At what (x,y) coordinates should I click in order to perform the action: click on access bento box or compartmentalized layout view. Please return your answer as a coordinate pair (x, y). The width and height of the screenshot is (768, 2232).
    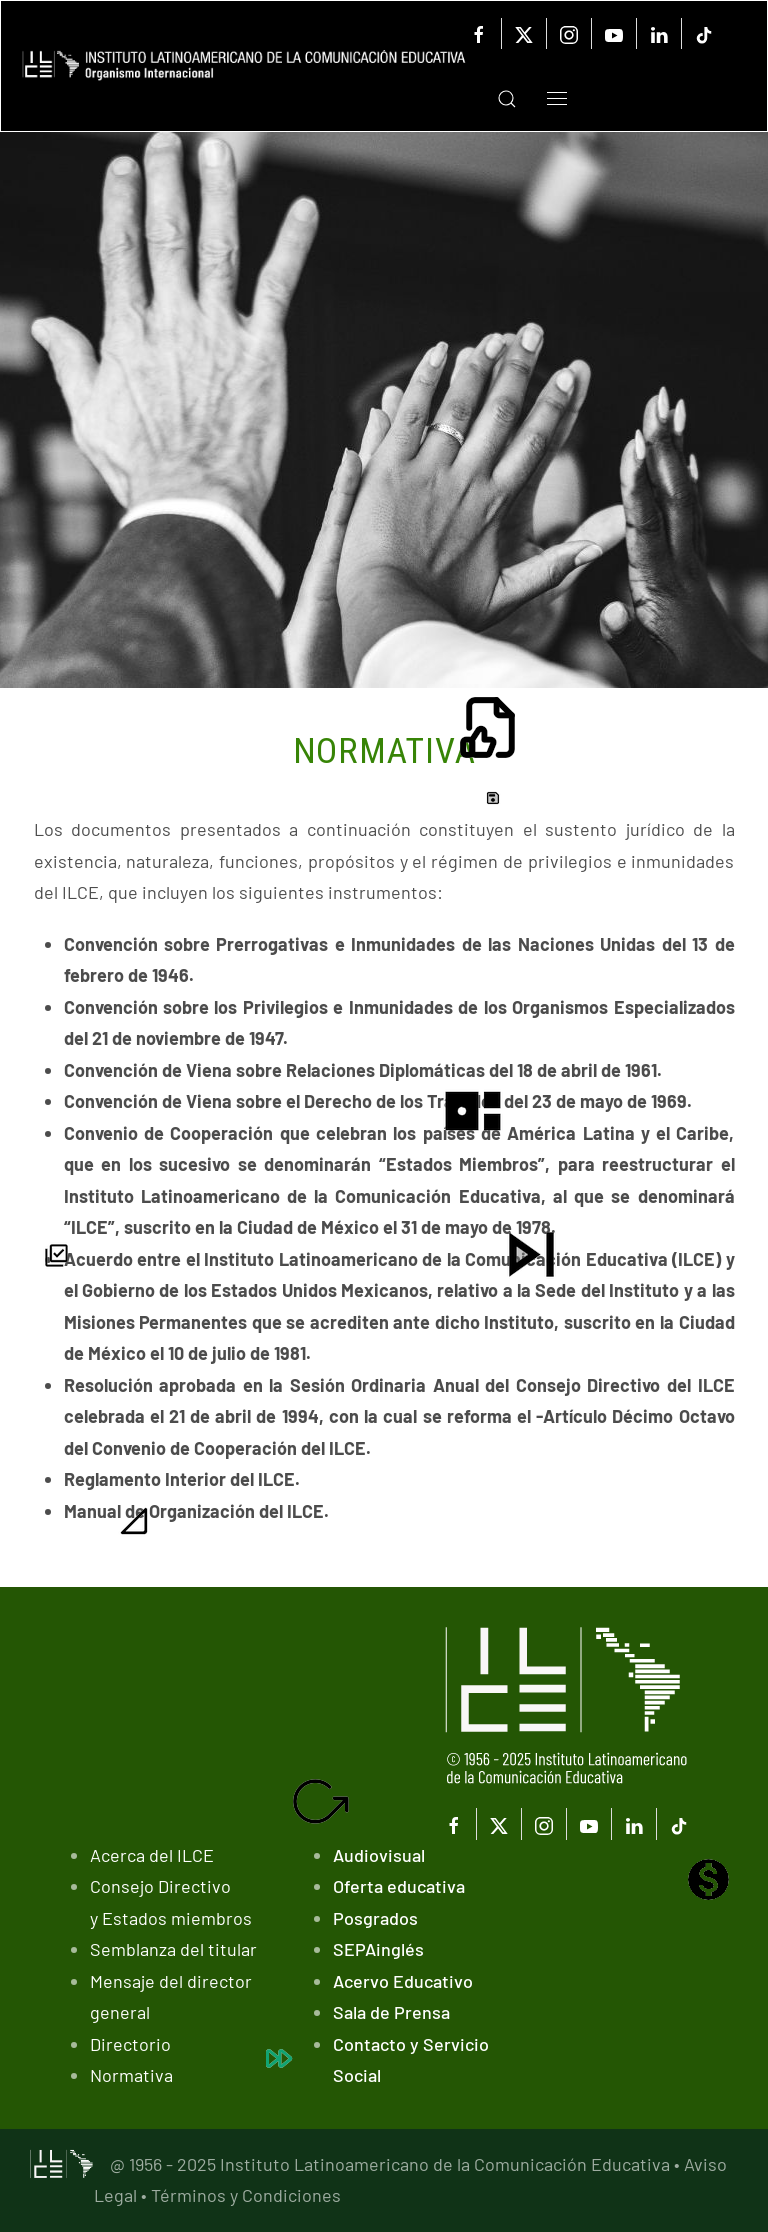
    Looking at the image, I should click on (473, 1111).